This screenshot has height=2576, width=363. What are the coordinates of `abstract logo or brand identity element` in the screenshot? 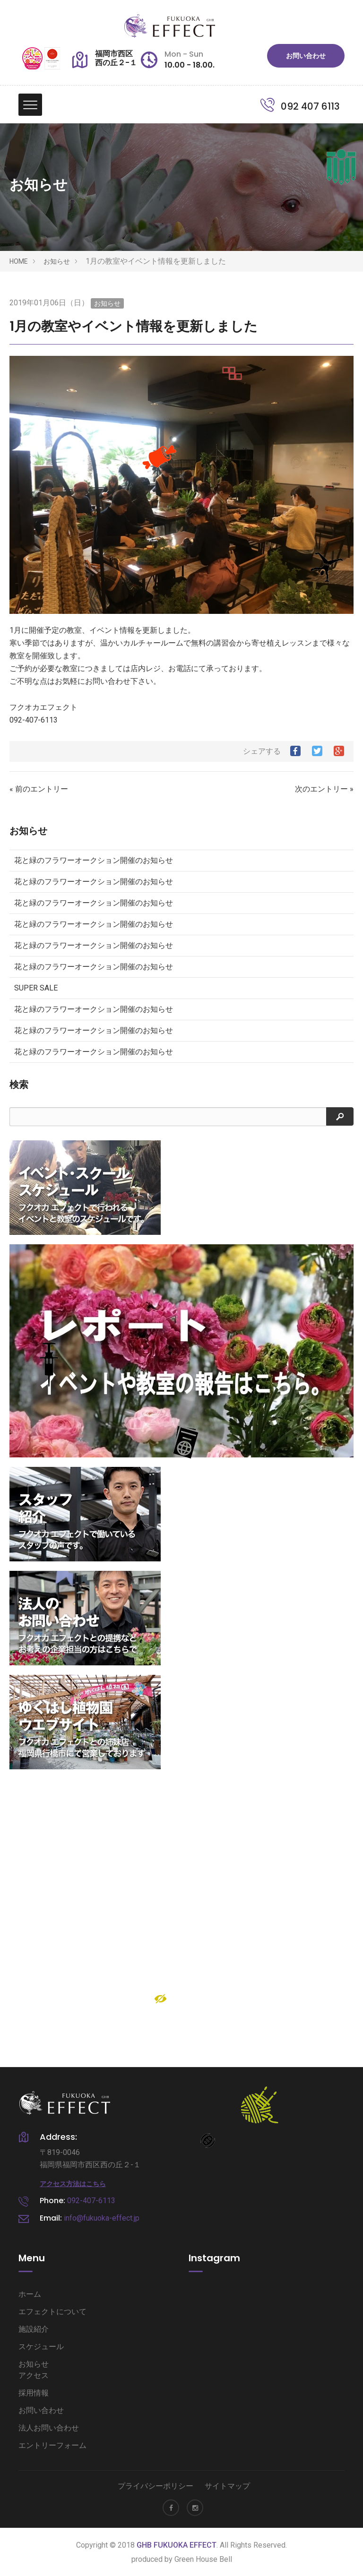 It's located at (207, 2140).